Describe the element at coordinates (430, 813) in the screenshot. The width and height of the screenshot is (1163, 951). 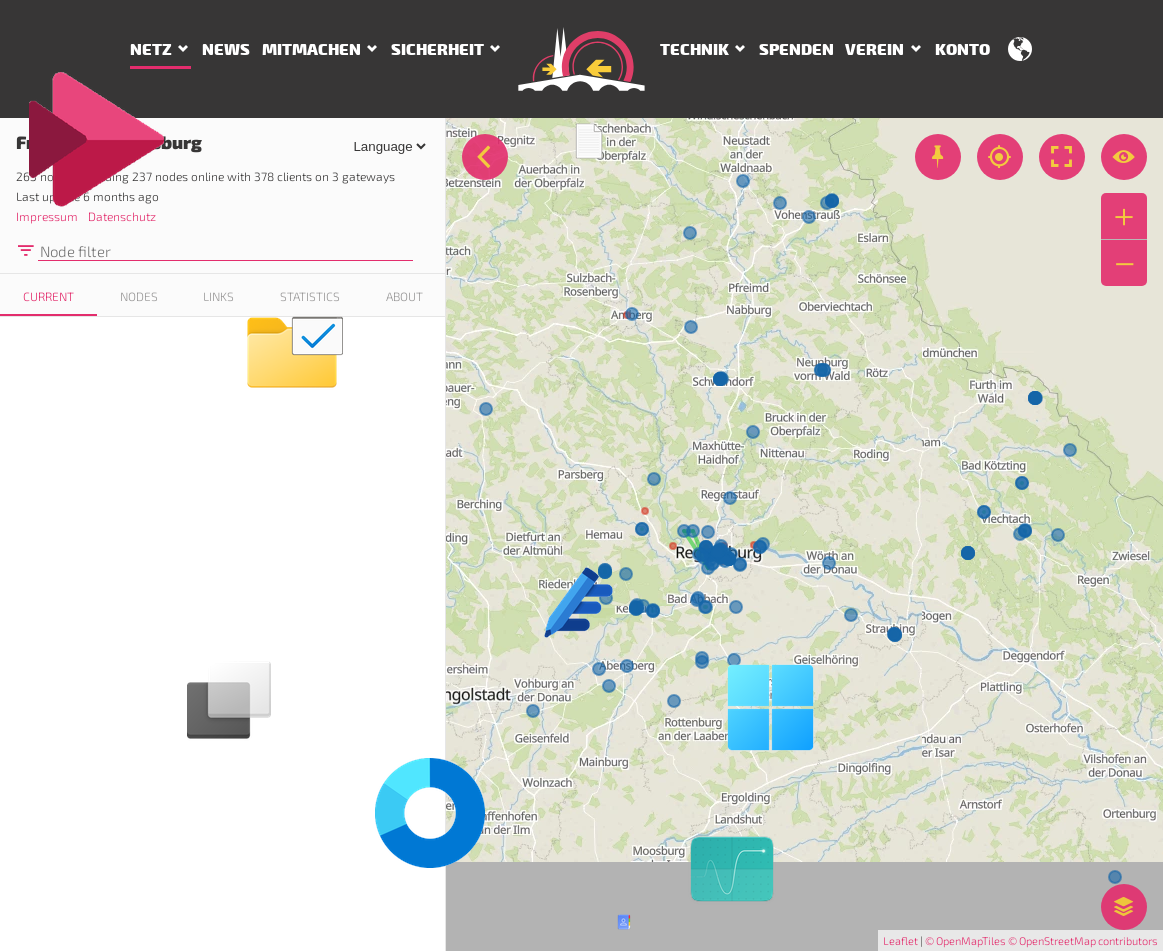
I see `open productivity app` at that location.